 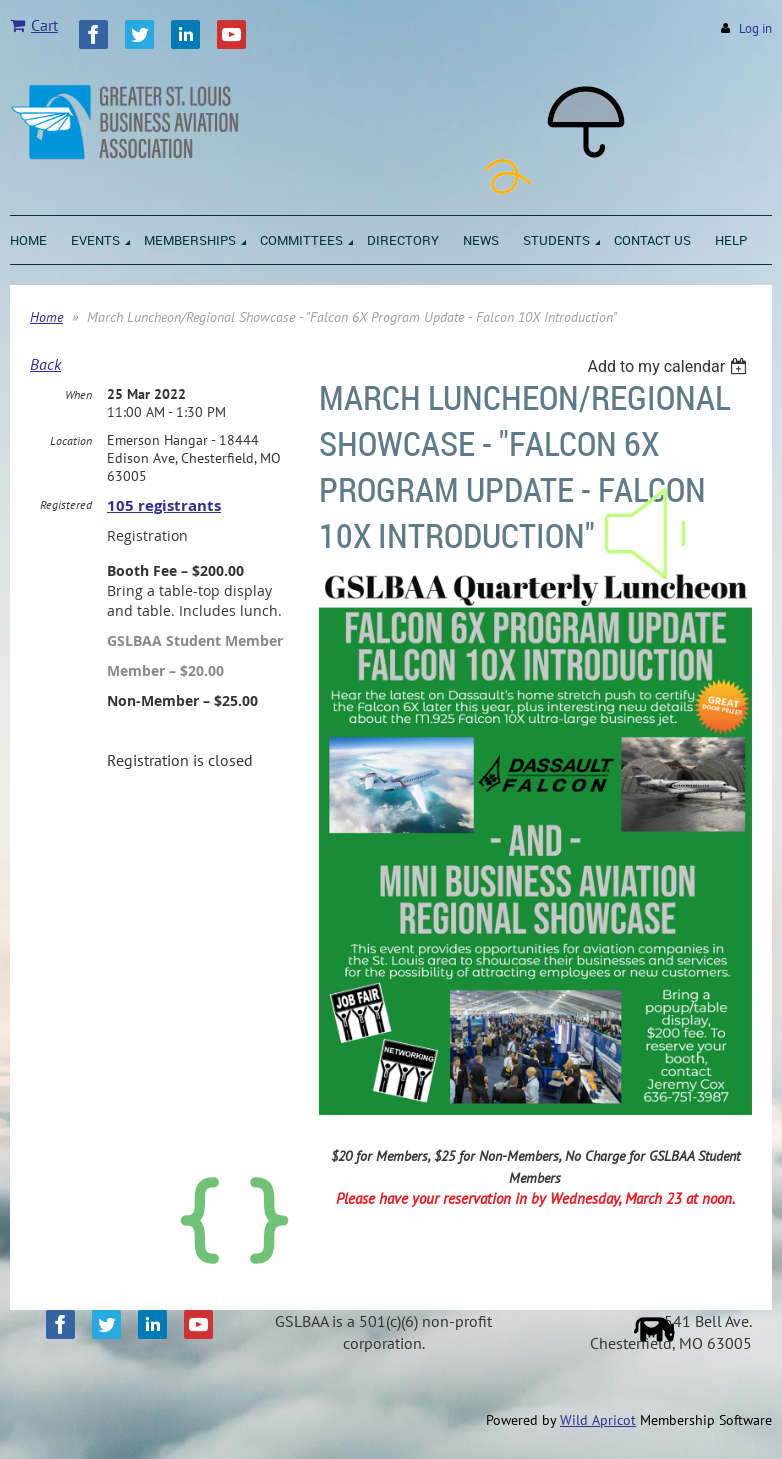 What do you see at coordinates (650, 533) in the screenshot?
I see `adjust volume to low level` at bounding box center [650, 533].